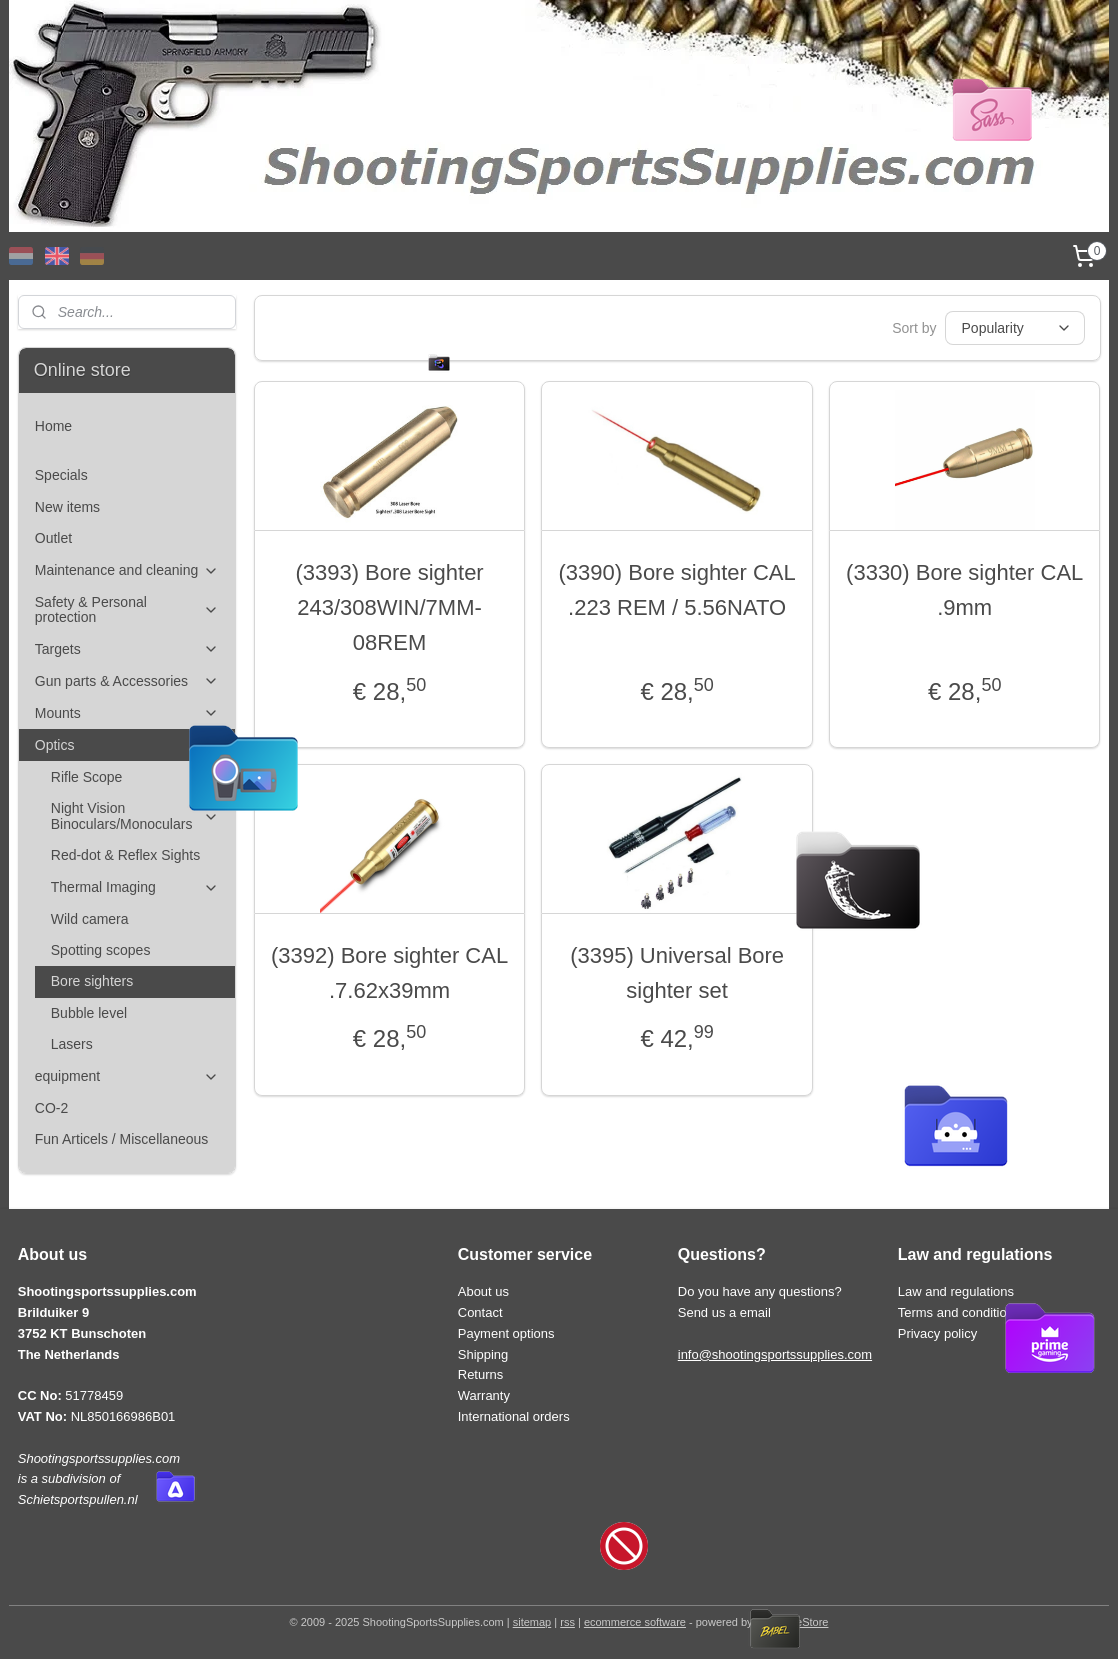 This screenshot has height=1659, width=1118. I want to click on folder containing babel configuration files, so click(775, 1630).